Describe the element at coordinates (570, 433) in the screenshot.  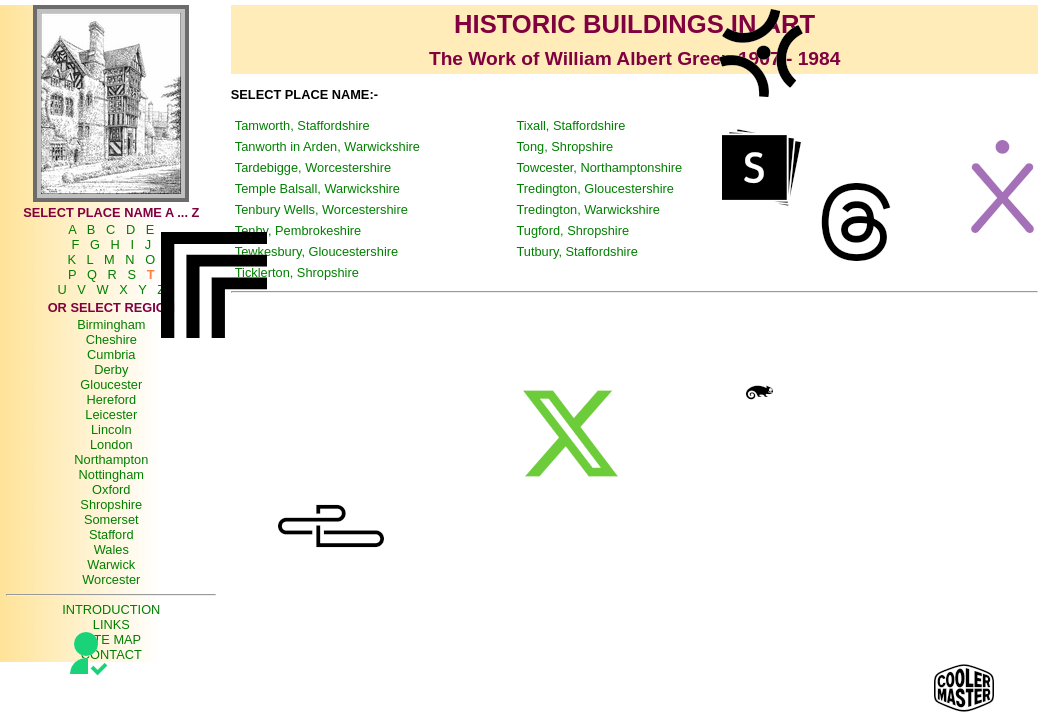
I see `open the X (formerly Twitter) app` at that location.